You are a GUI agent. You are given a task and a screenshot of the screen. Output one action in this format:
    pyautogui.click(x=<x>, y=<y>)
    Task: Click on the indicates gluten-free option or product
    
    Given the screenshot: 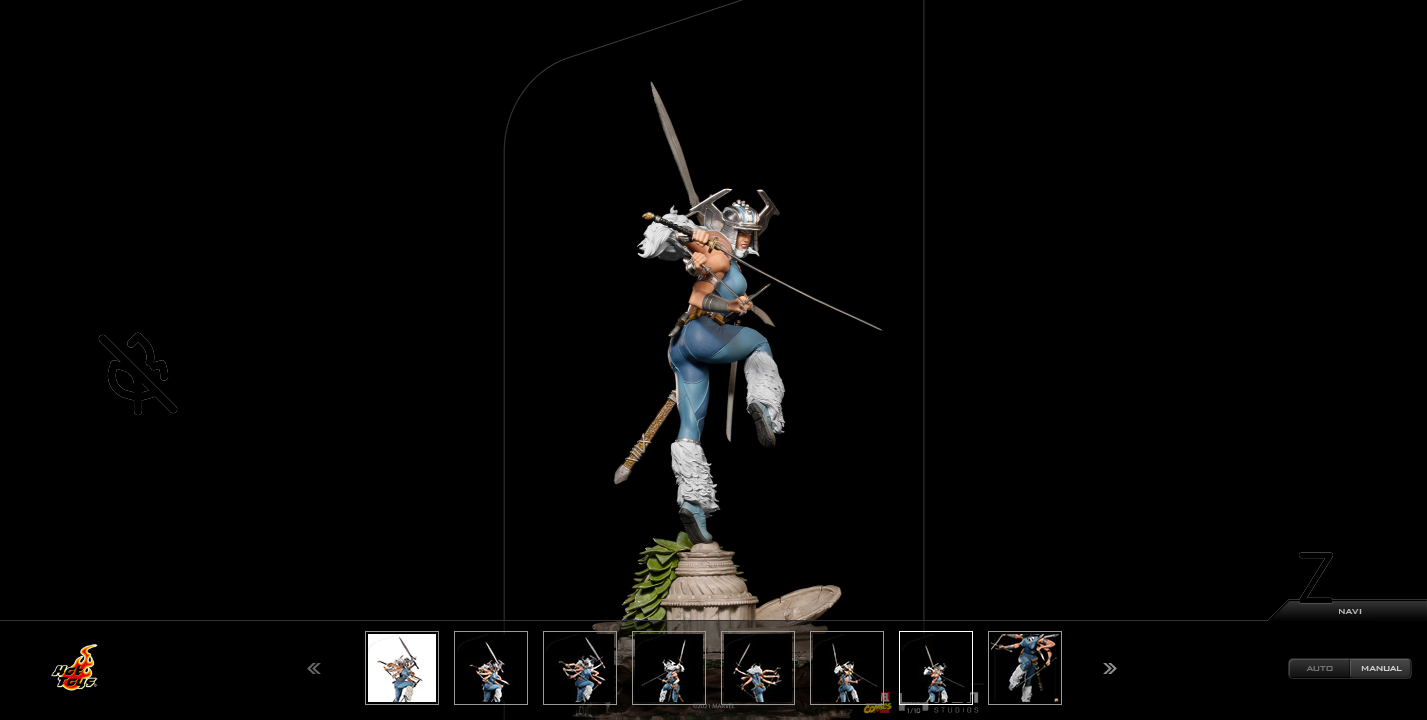 What is the action you would take?
    pyautogui.click(x=138, y=374)
    